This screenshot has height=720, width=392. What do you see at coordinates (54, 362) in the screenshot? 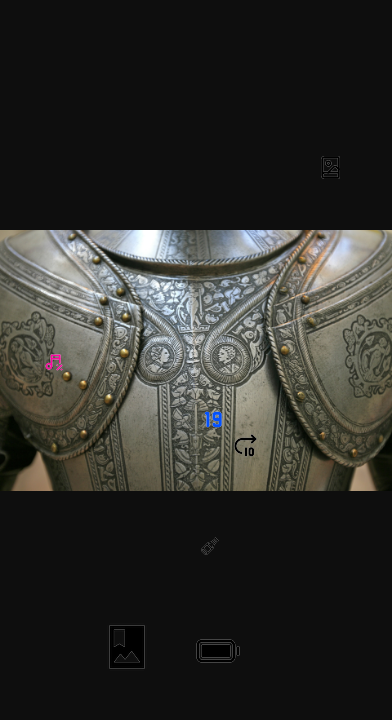
I see `view discounted music or audio content` at bounding box center [54, 362].